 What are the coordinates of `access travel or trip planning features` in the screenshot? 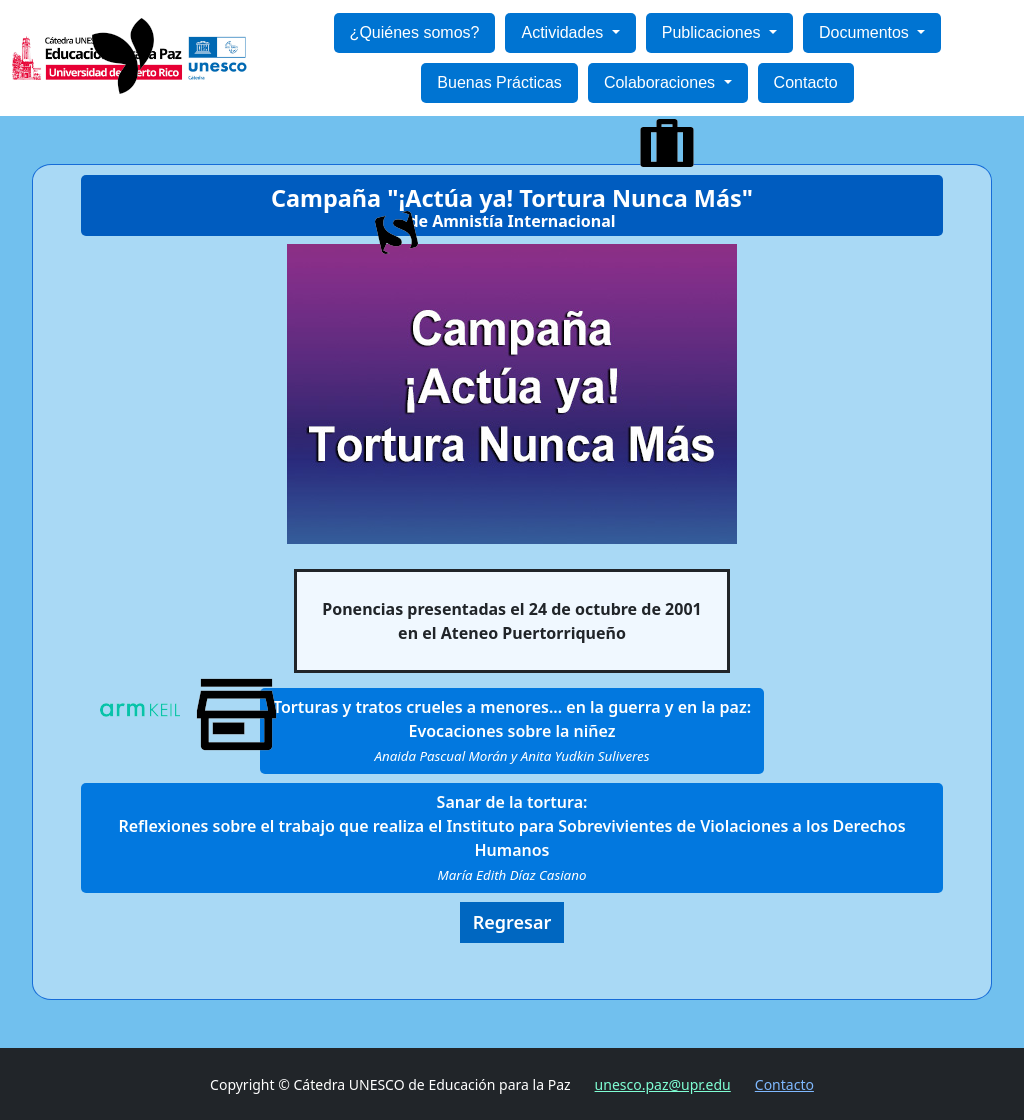 It's located at (667, 143).